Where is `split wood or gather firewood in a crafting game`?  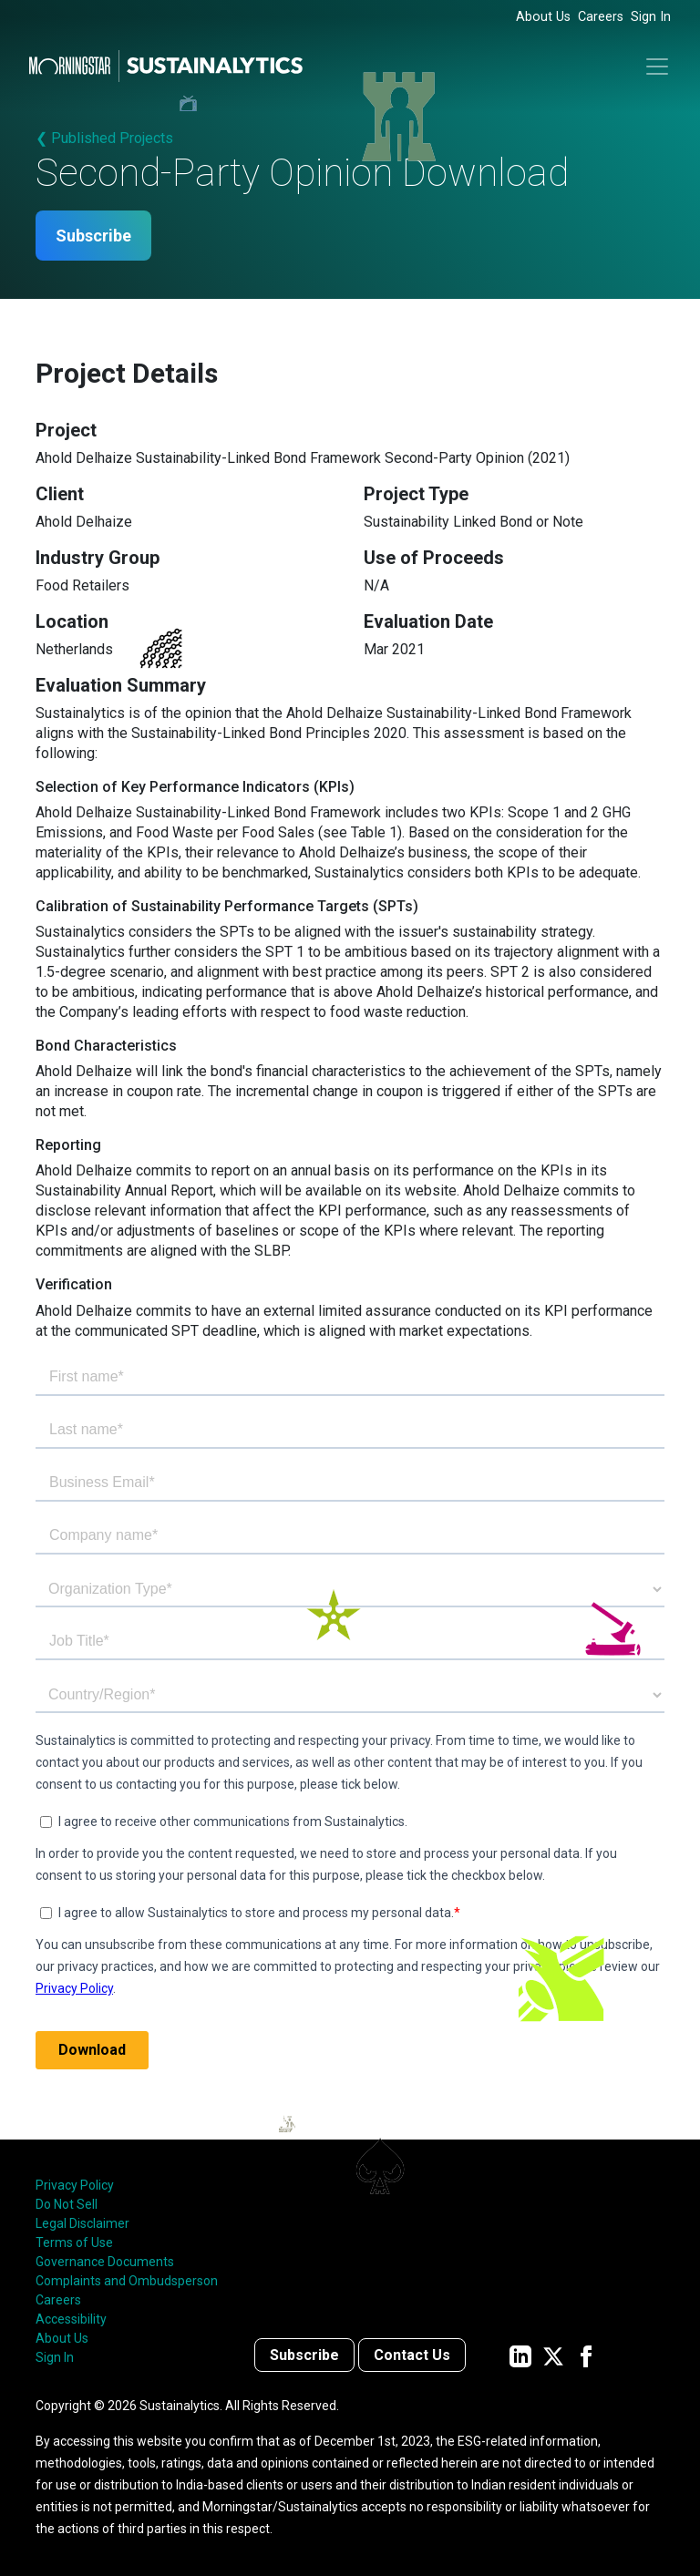 split wood or gather firewood in a crafting game is located at coordinates (561, 1978).